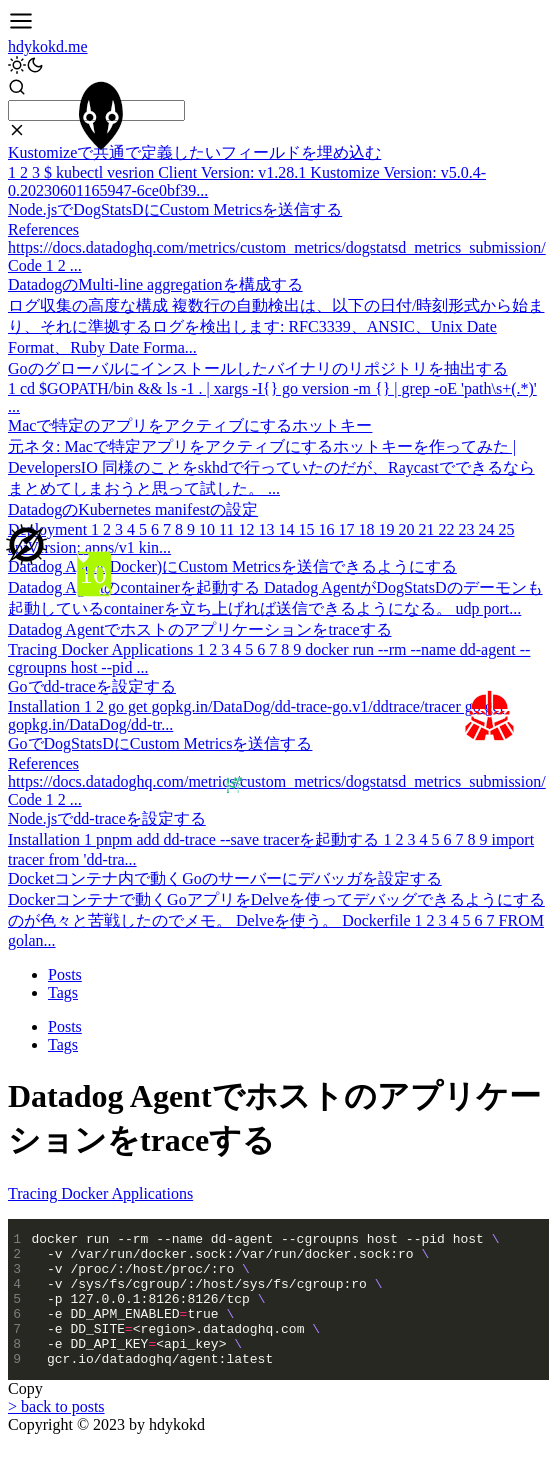 The image size is (557, 1469). I want to click on select dwarf character class, so click(489, 715).